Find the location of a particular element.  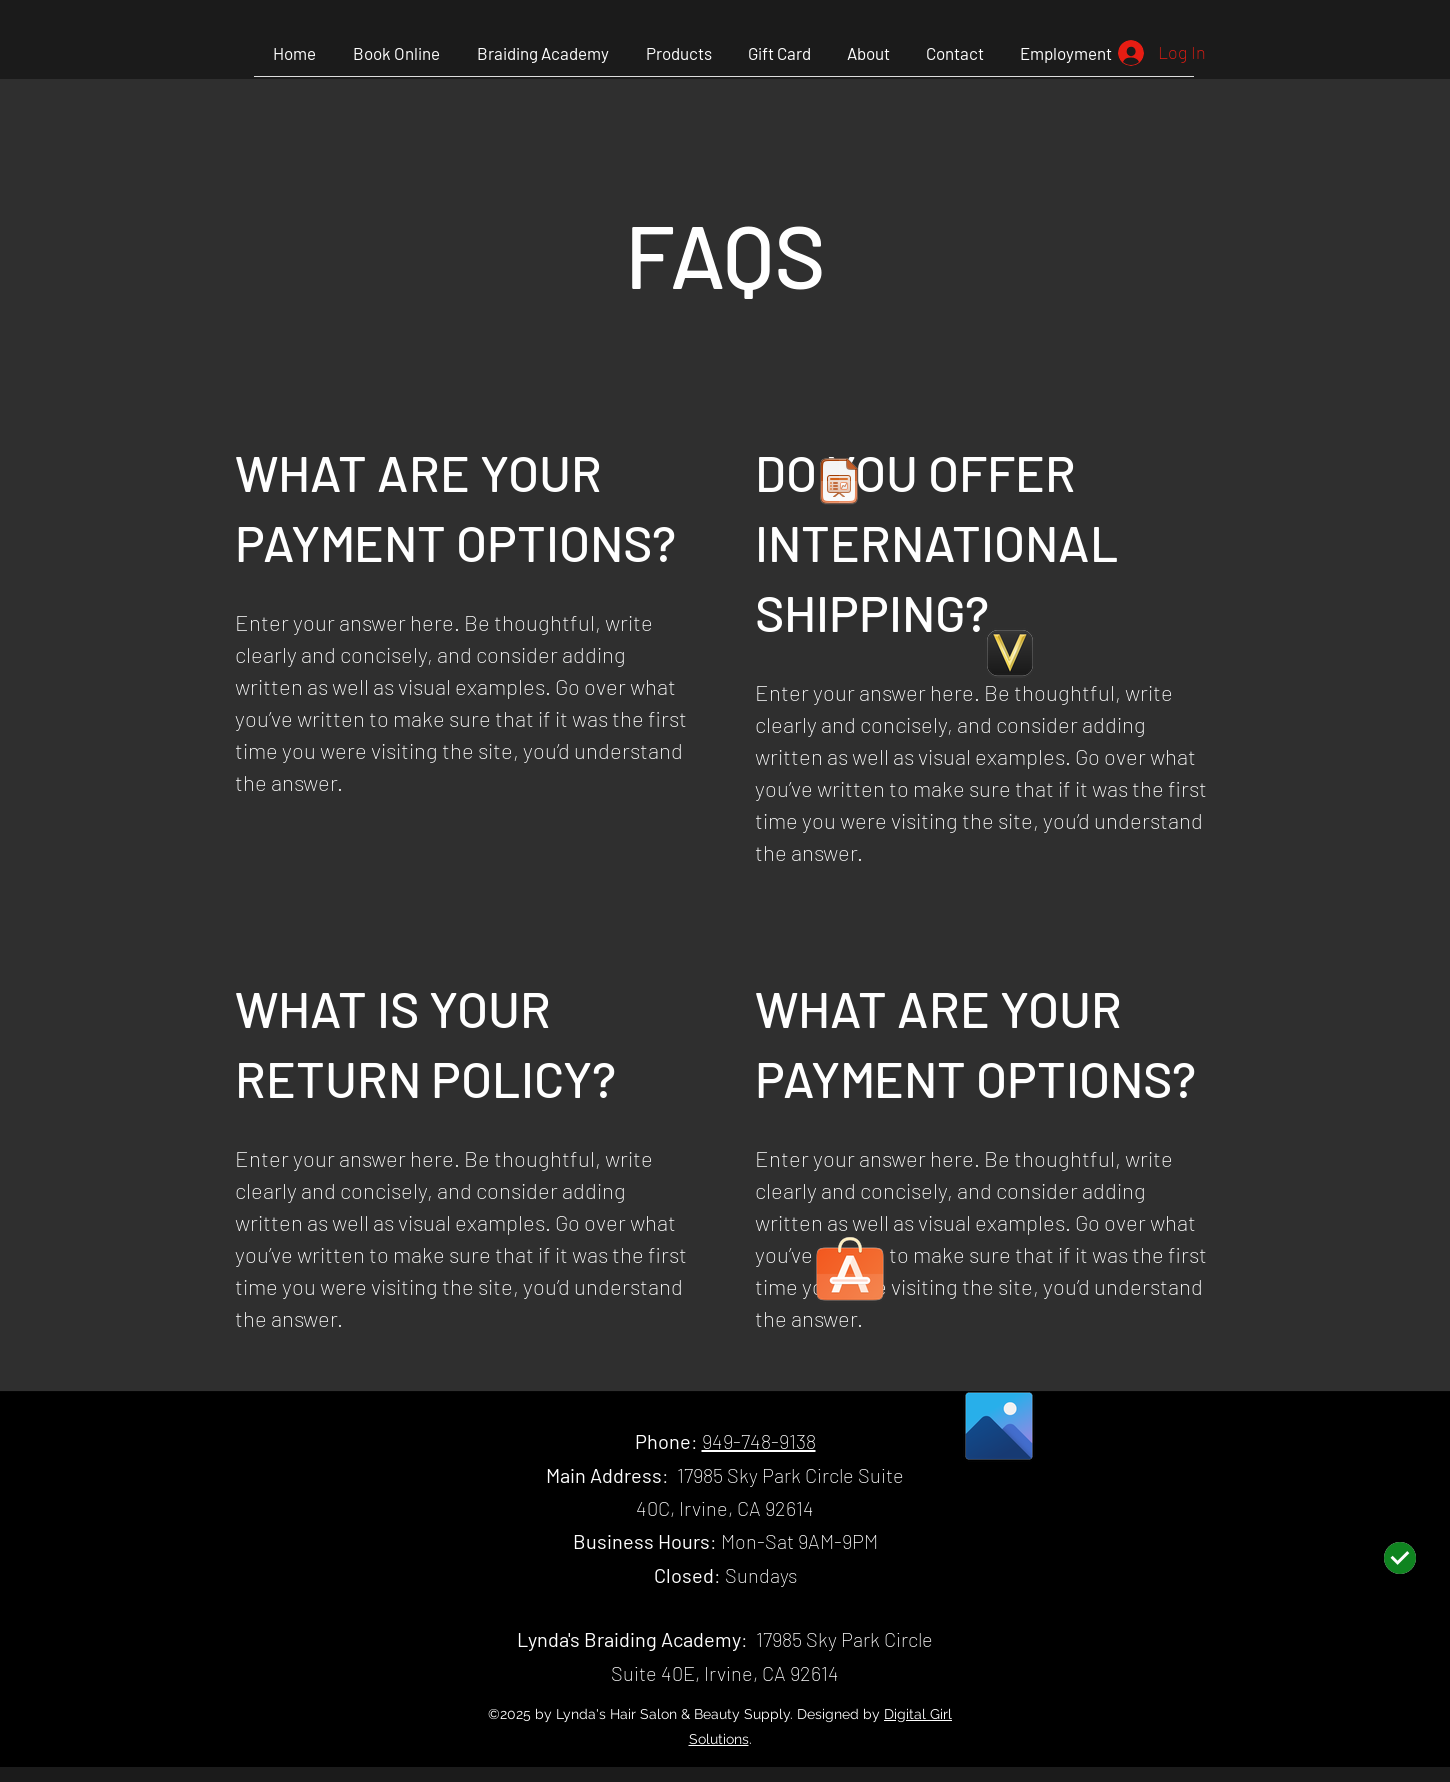

libreoffice impress presentation file is located at coordinates (839, 481).